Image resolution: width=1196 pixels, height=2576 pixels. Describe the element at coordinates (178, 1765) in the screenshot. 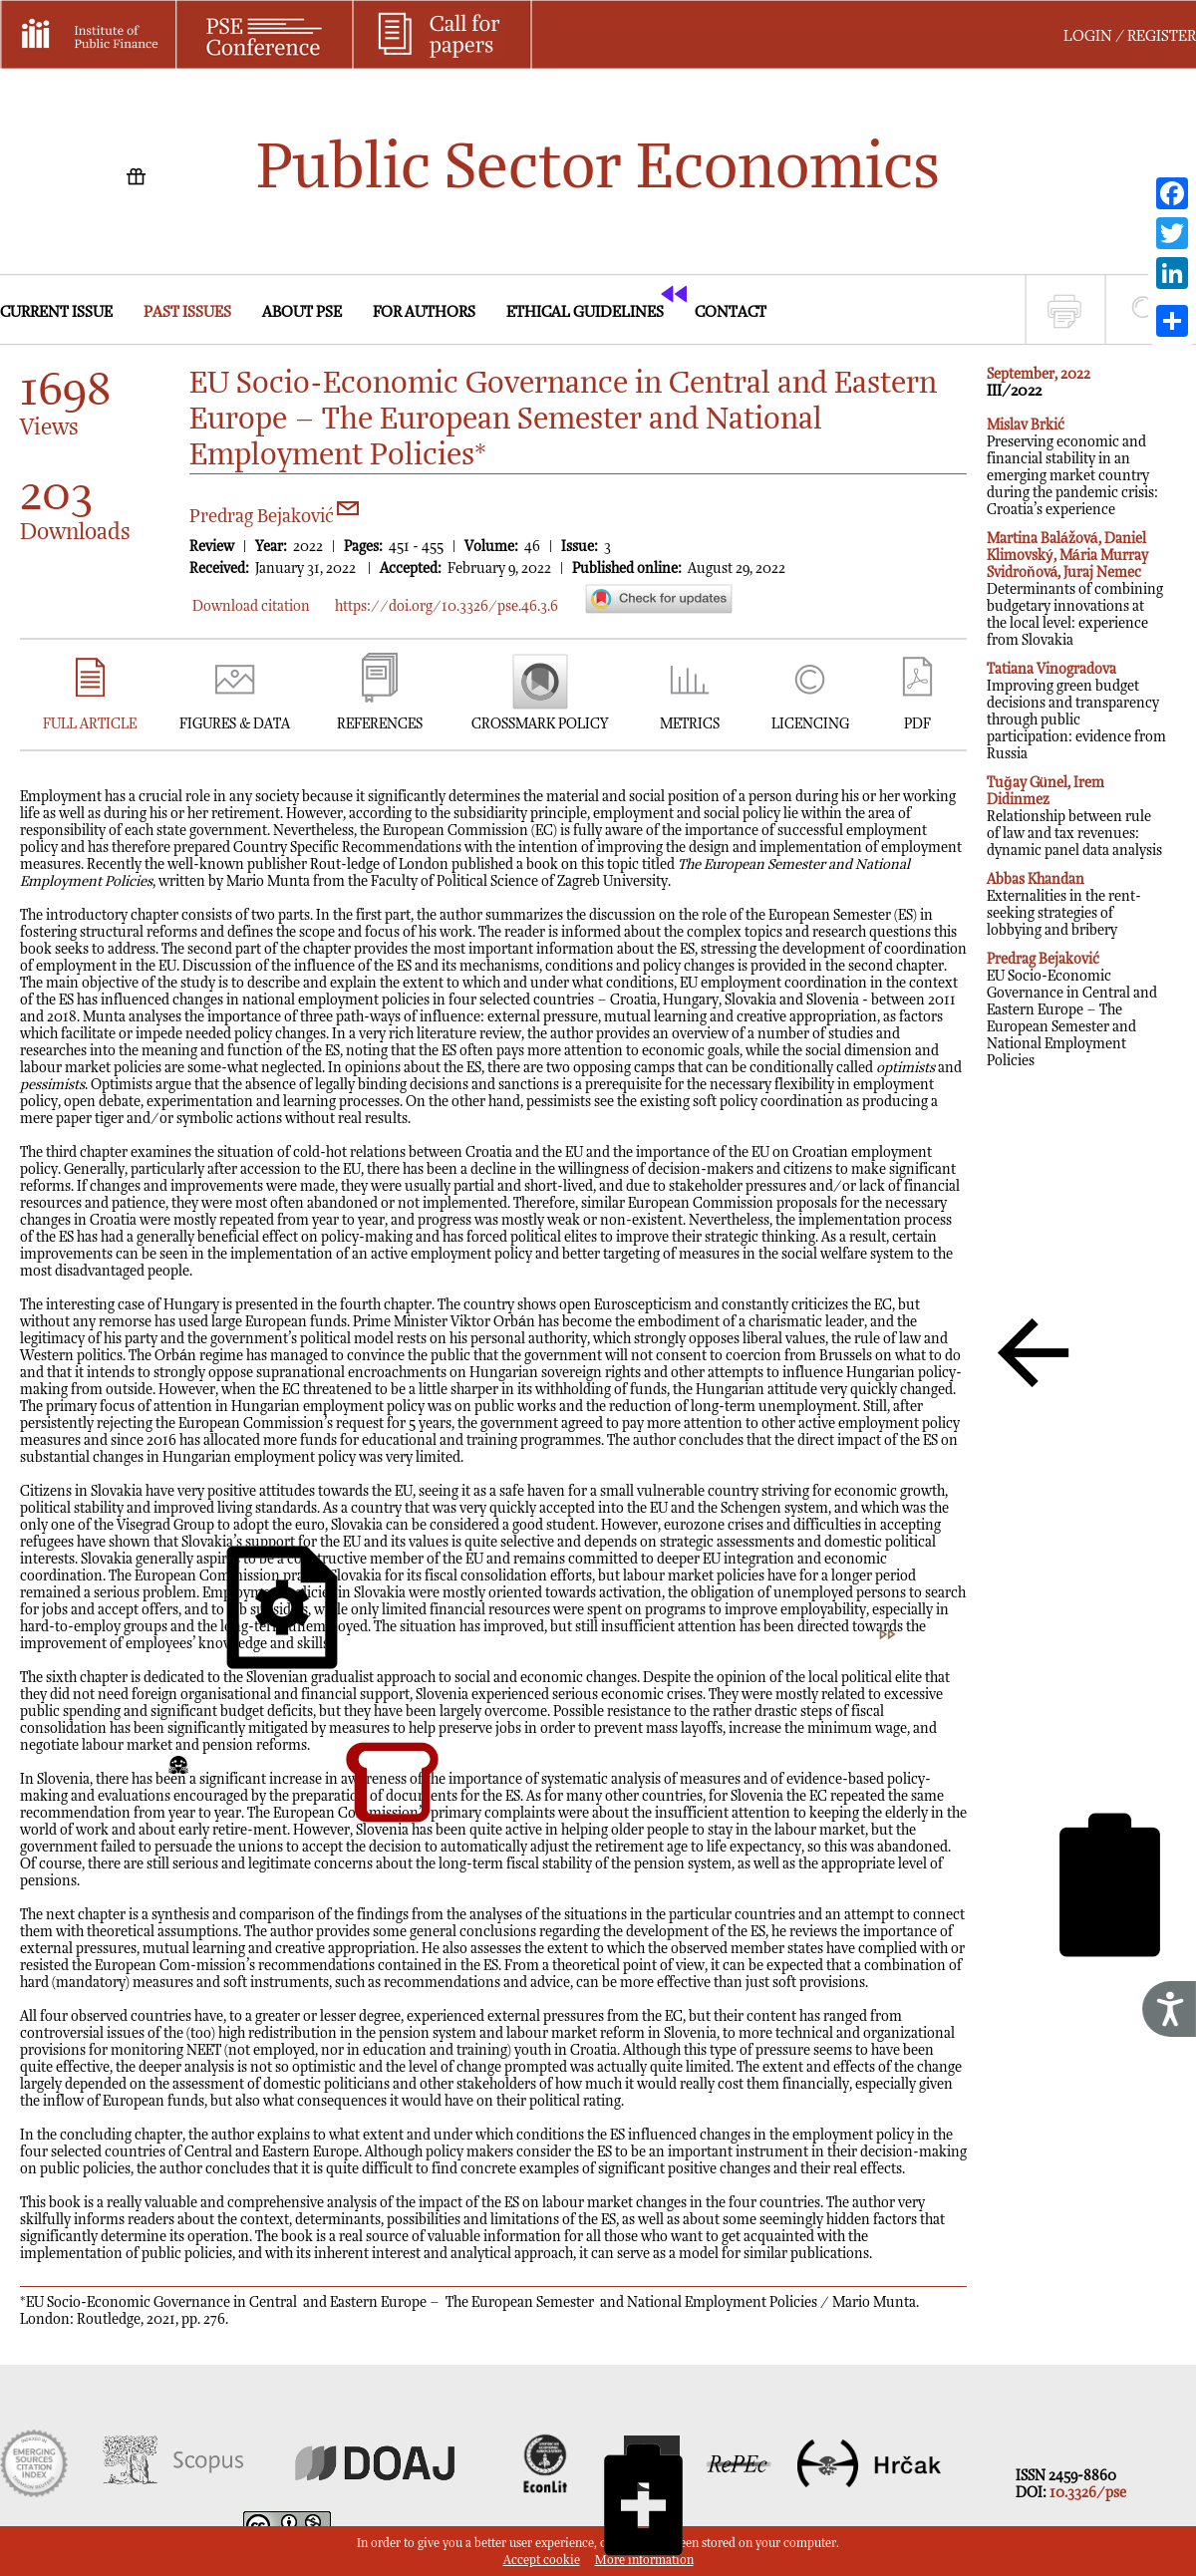

I see `visit hugging face platform` at that location.